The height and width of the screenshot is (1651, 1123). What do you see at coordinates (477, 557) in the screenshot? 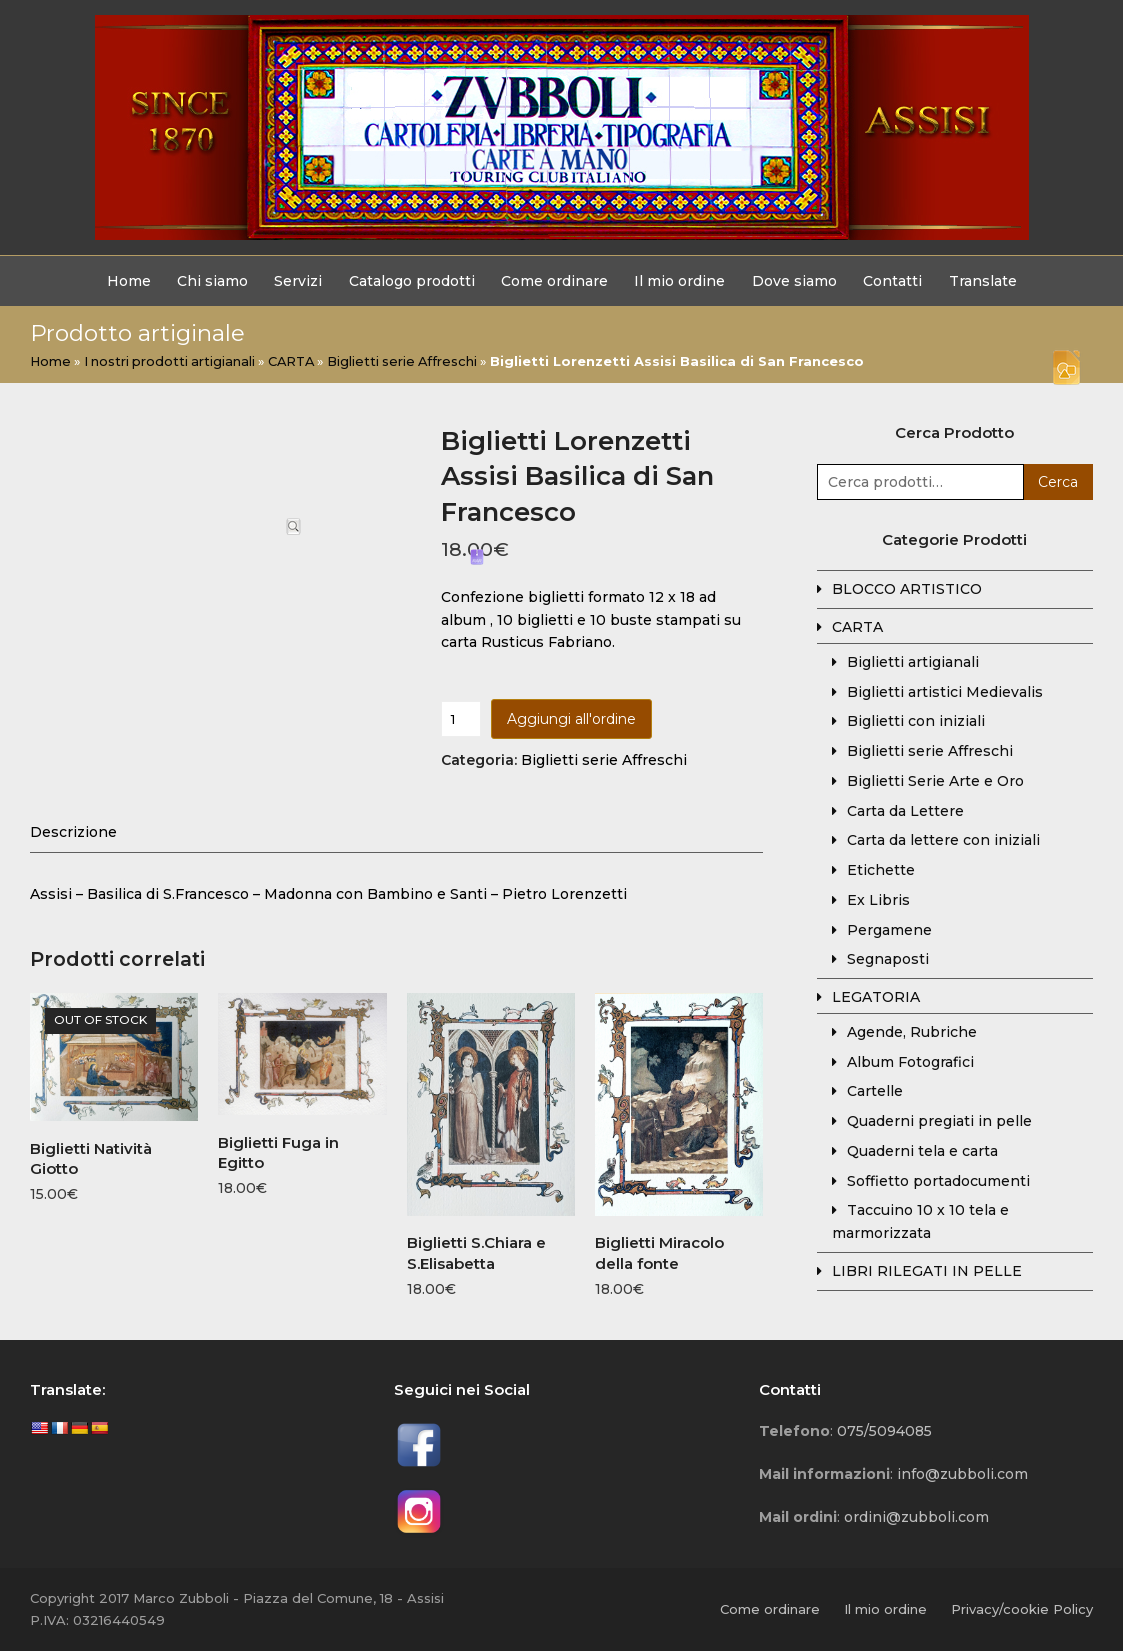
I see `a compressed RAR archive file` at bounding box center [477, 557].